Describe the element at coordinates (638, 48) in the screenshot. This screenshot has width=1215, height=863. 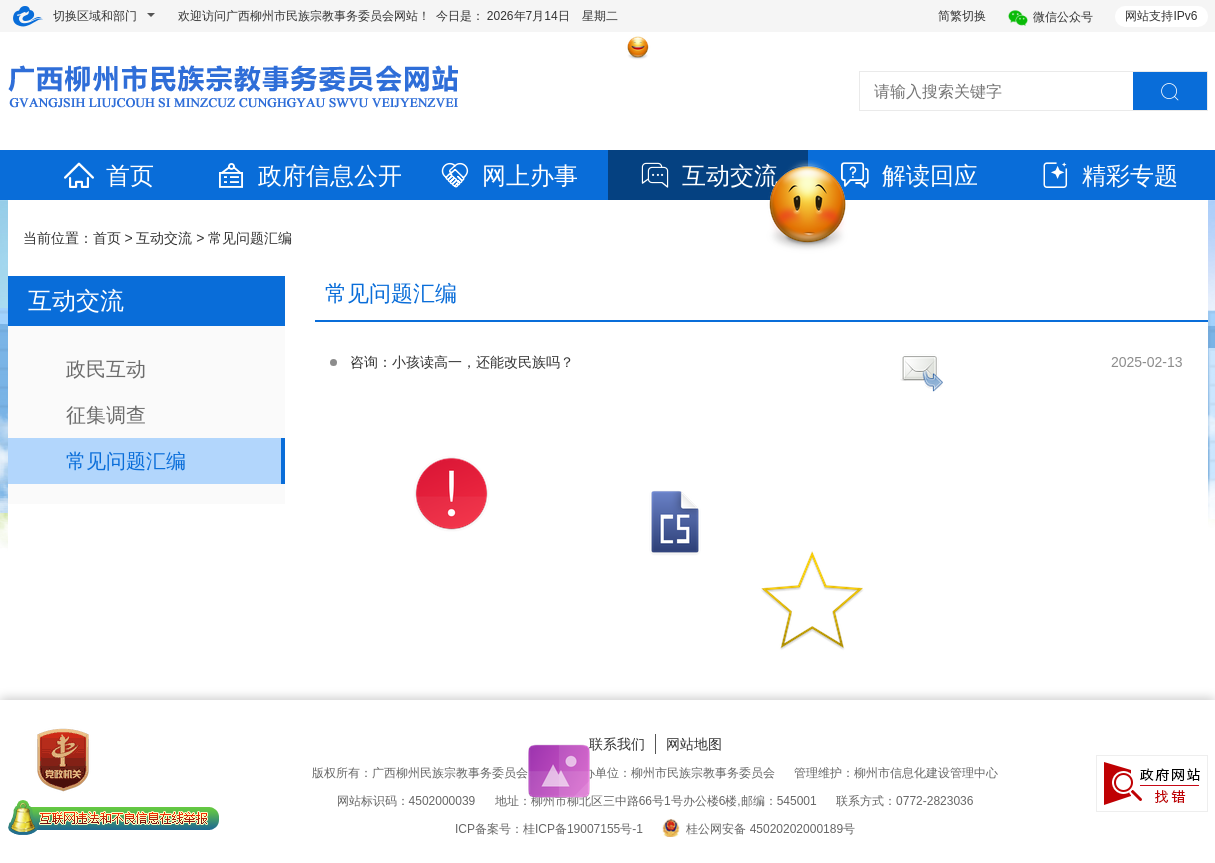
I see `express happiness or laughter in a message` at that location.